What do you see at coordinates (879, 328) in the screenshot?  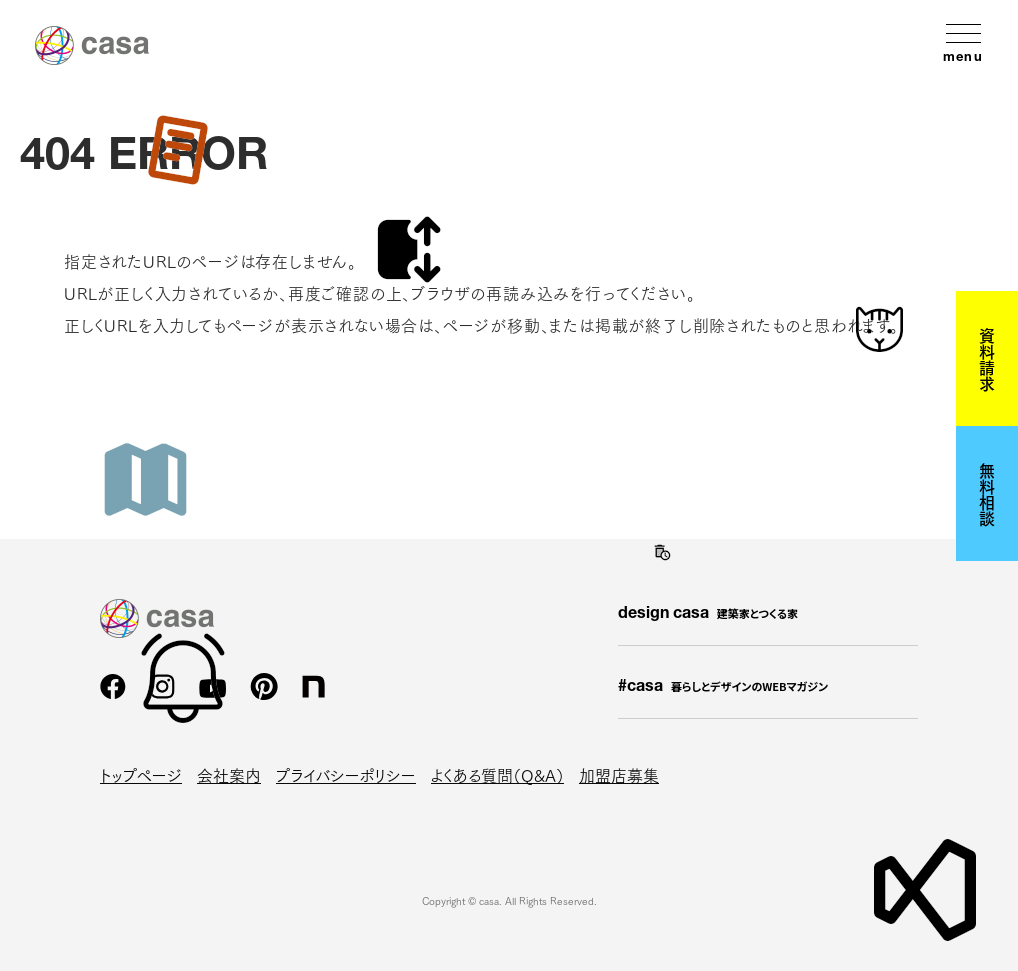 I see `view pet or animal-related content` at bounding box center [879, 328].